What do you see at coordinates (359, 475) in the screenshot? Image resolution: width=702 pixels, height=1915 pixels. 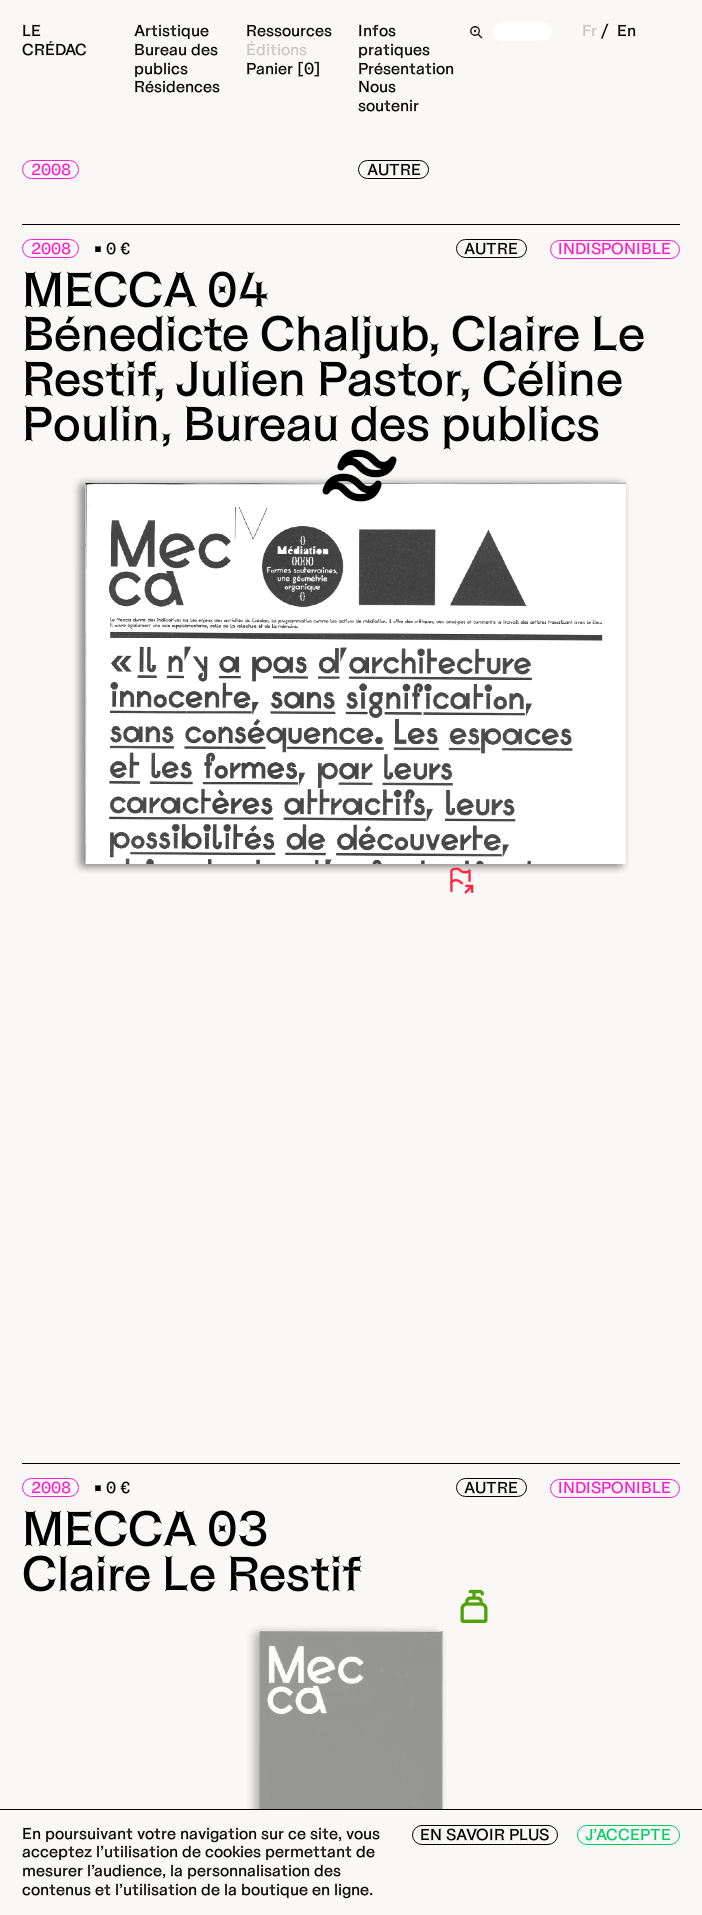 I see `tailwind css framework logo` at bounding box center [359, 475].